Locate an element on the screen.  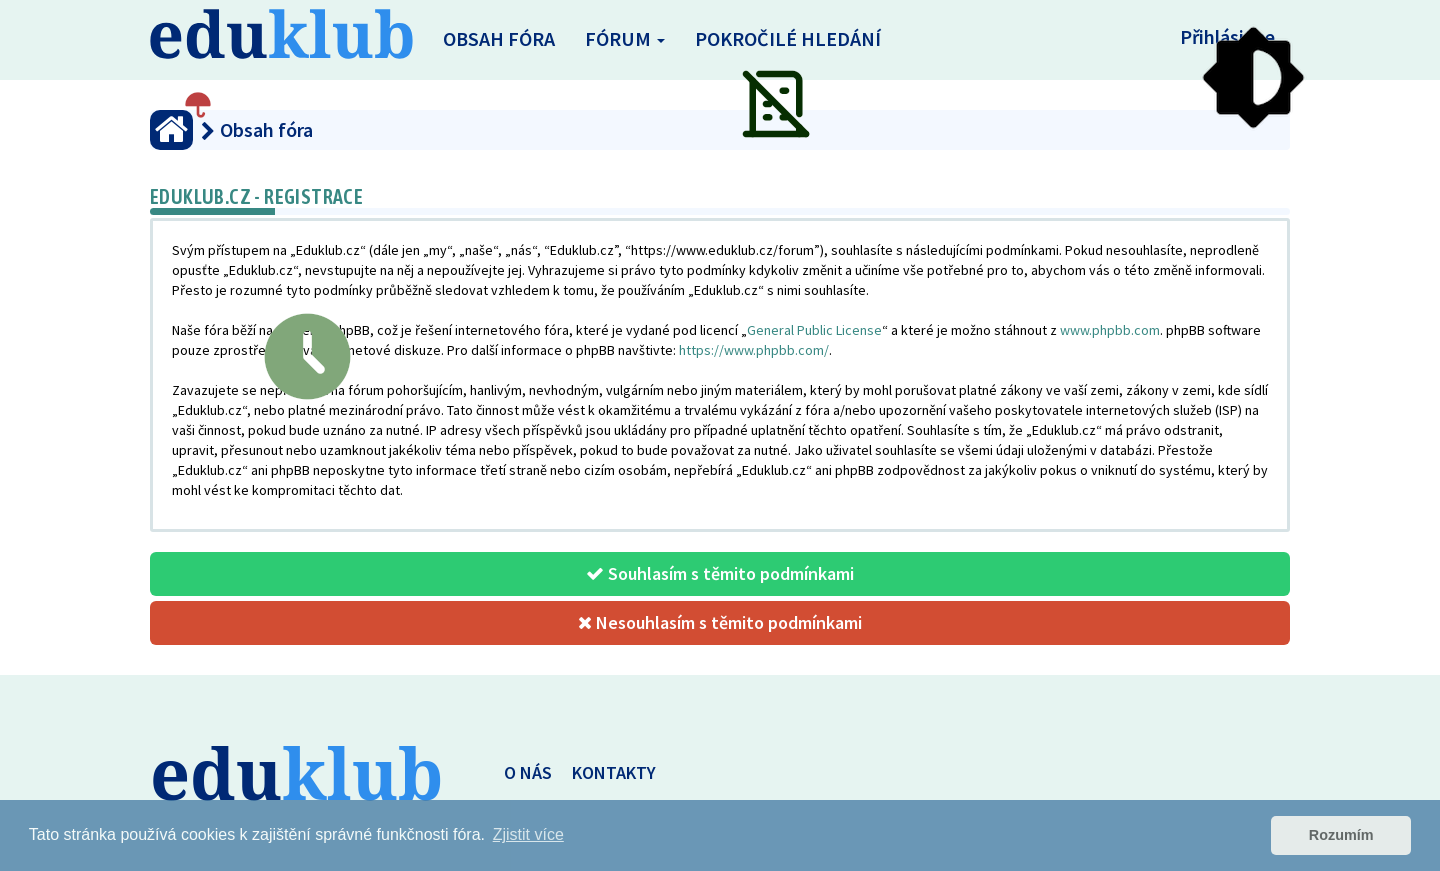
view weather protection or rain forecast is located at coordinates (198, 105).